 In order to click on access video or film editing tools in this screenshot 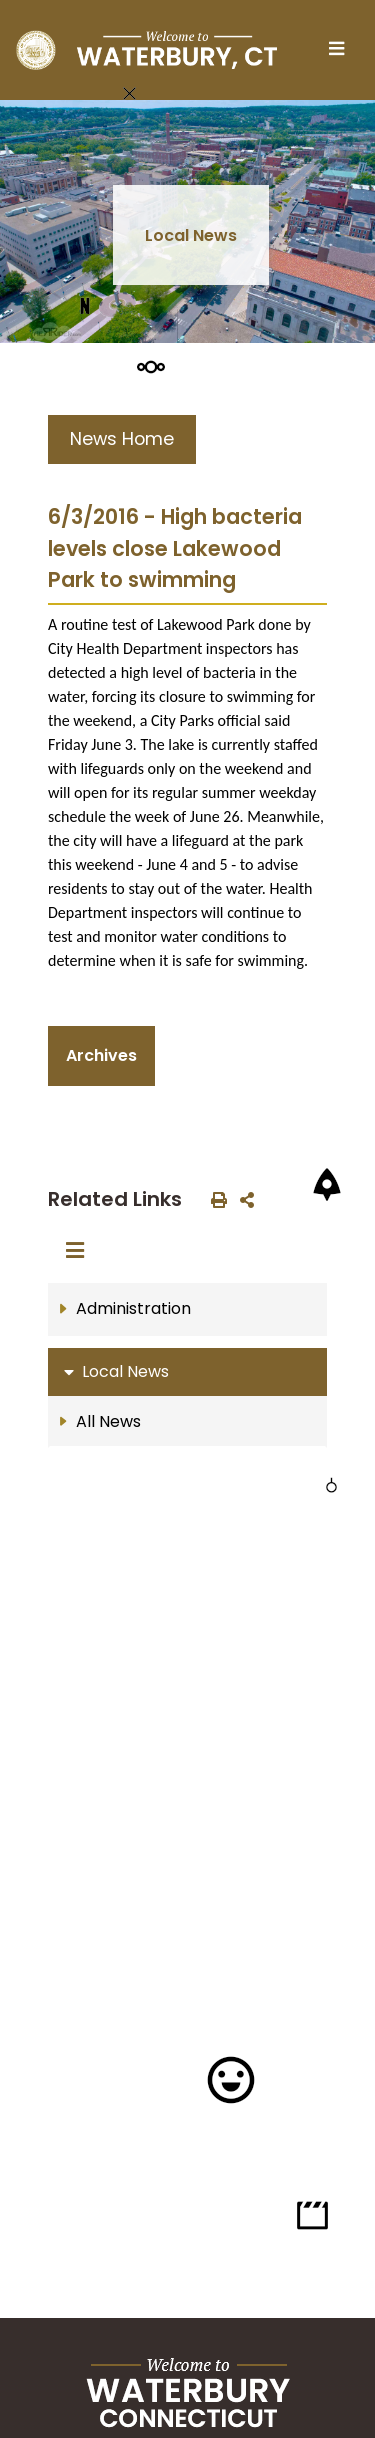, I will do `click(312, 2215)`.